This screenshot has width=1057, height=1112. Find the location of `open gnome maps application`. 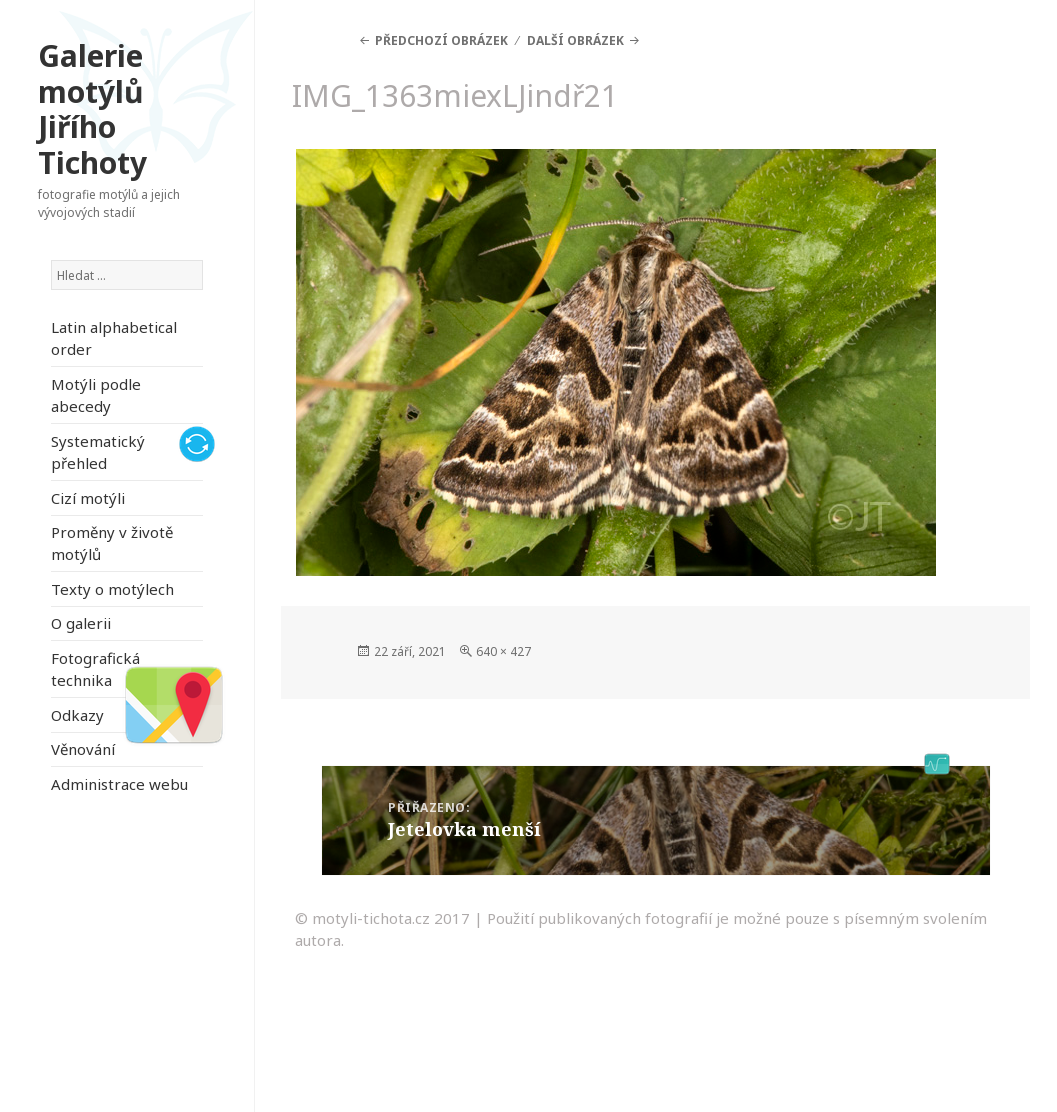

open gnome maps application is located at coordinates (174, 705).